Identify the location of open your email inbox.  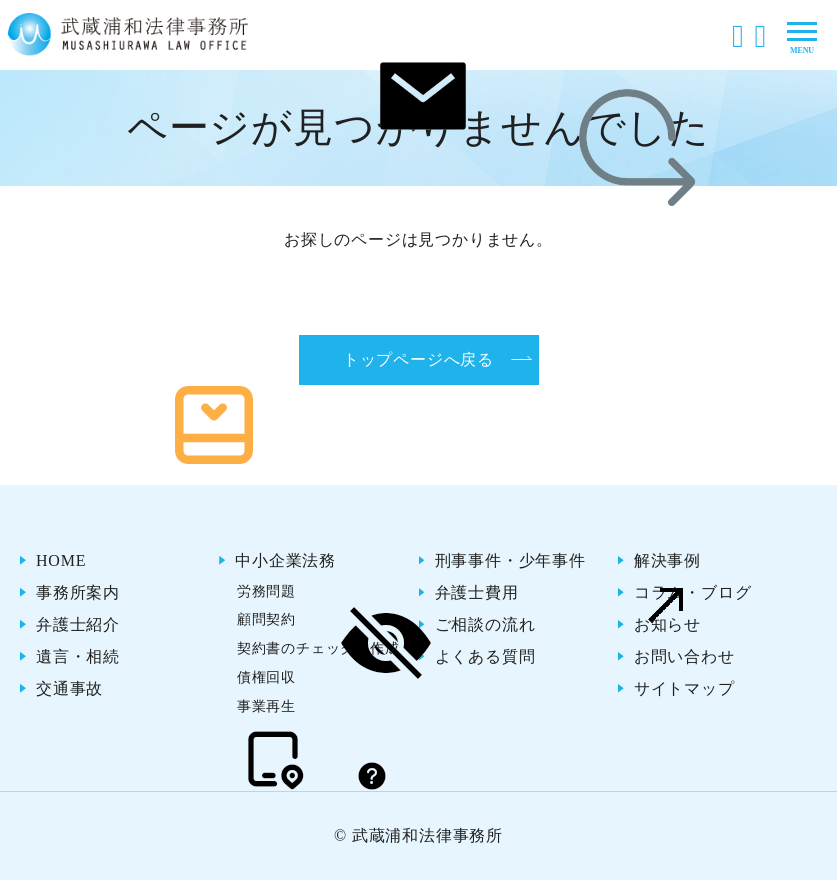
(423, 96).